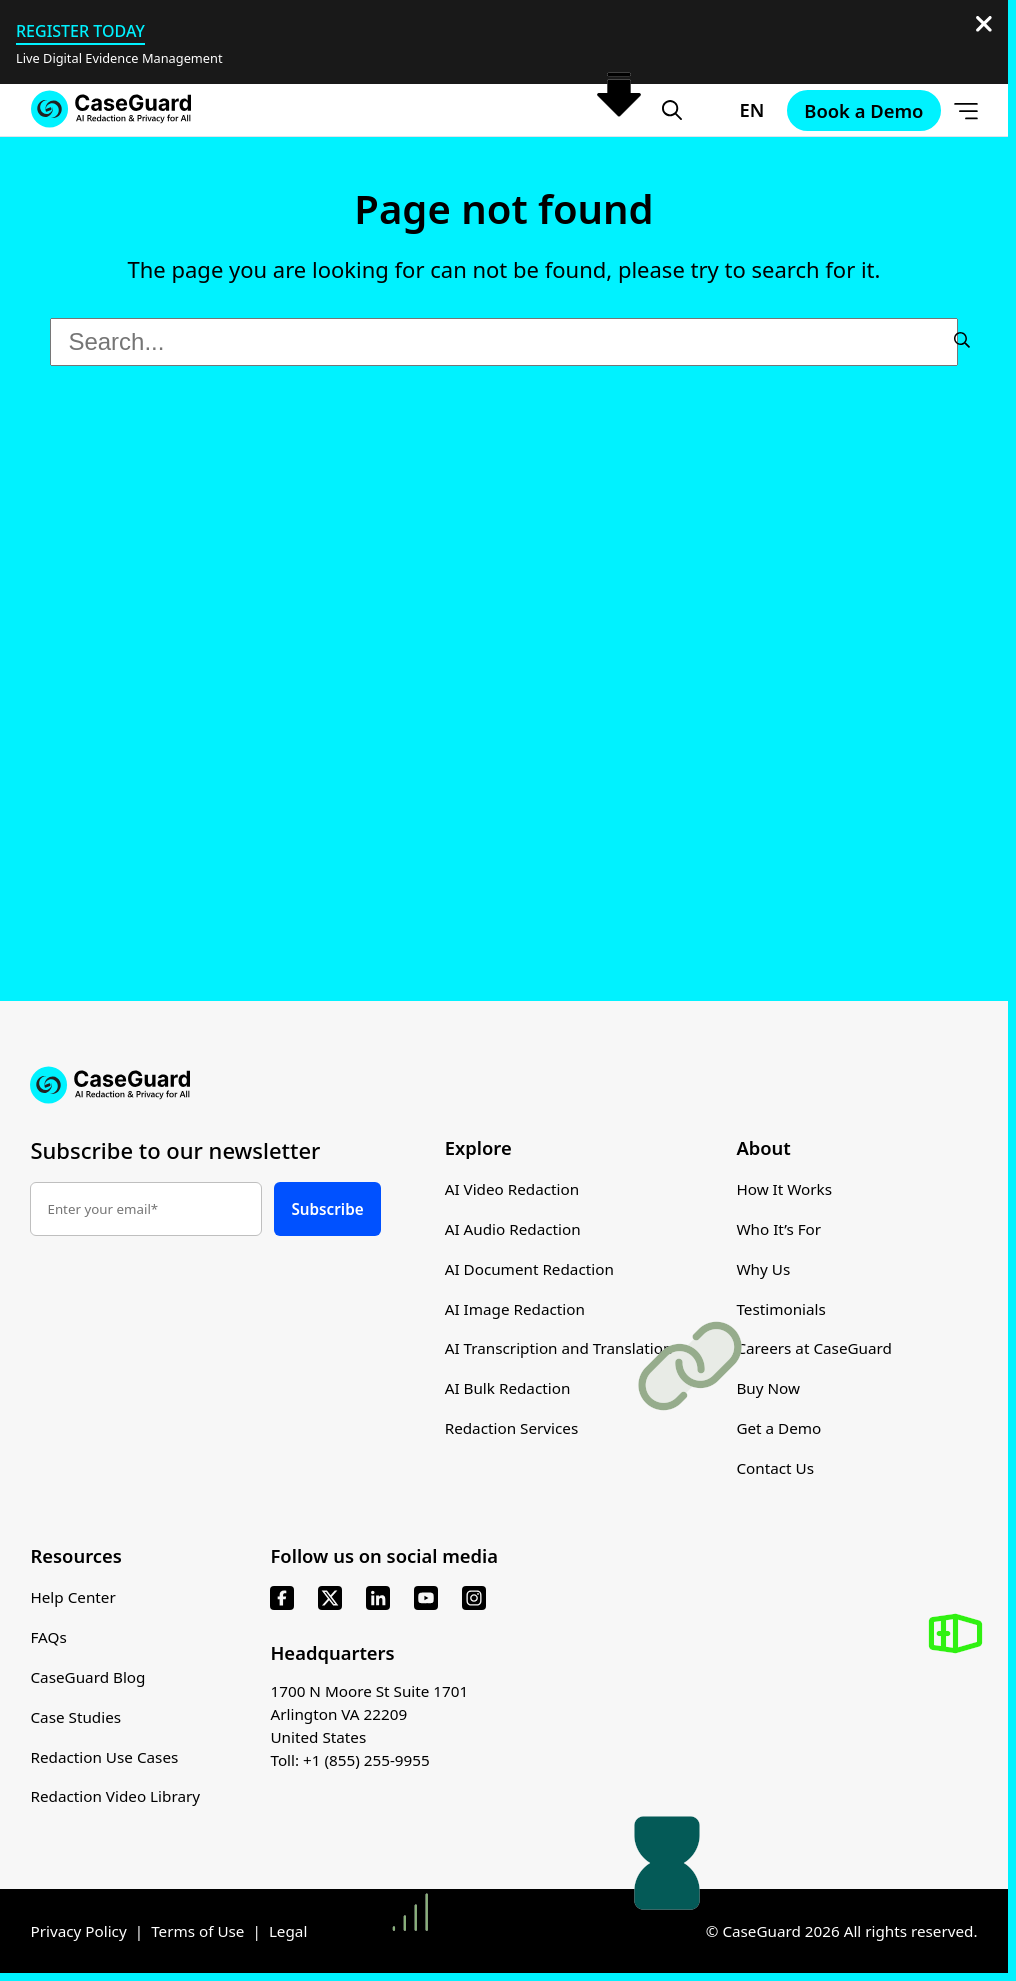 The height and width of the screenshot is (1981, 1016). I want to click on view shipping or freight details, so click(955, 1633).